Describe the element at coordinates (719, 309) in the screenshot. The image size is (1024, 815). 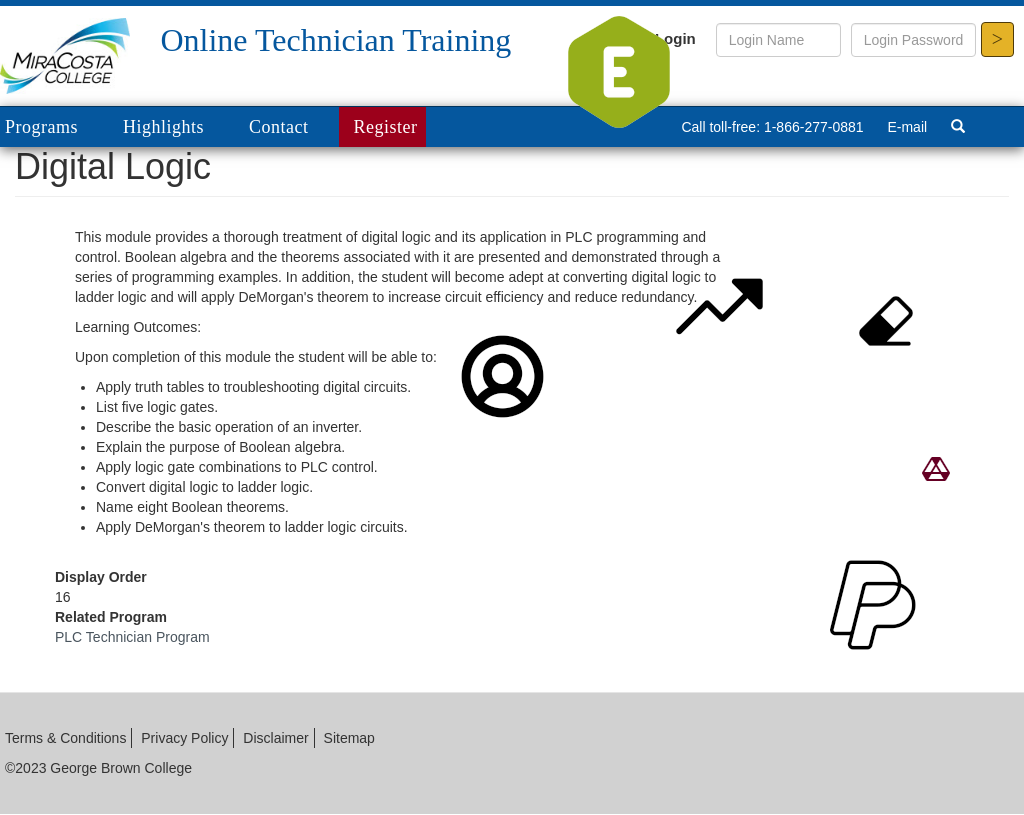
I see `view trending or popular content` at that location.